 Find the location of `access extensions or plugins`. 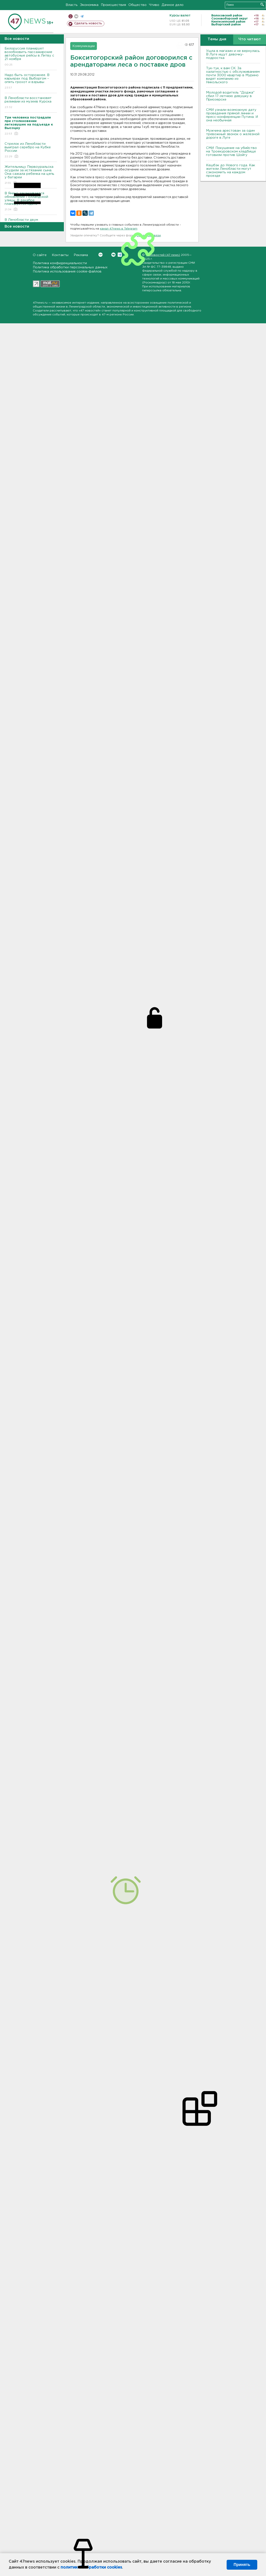

access extensions or plugins is located at coordinates (138, 249).